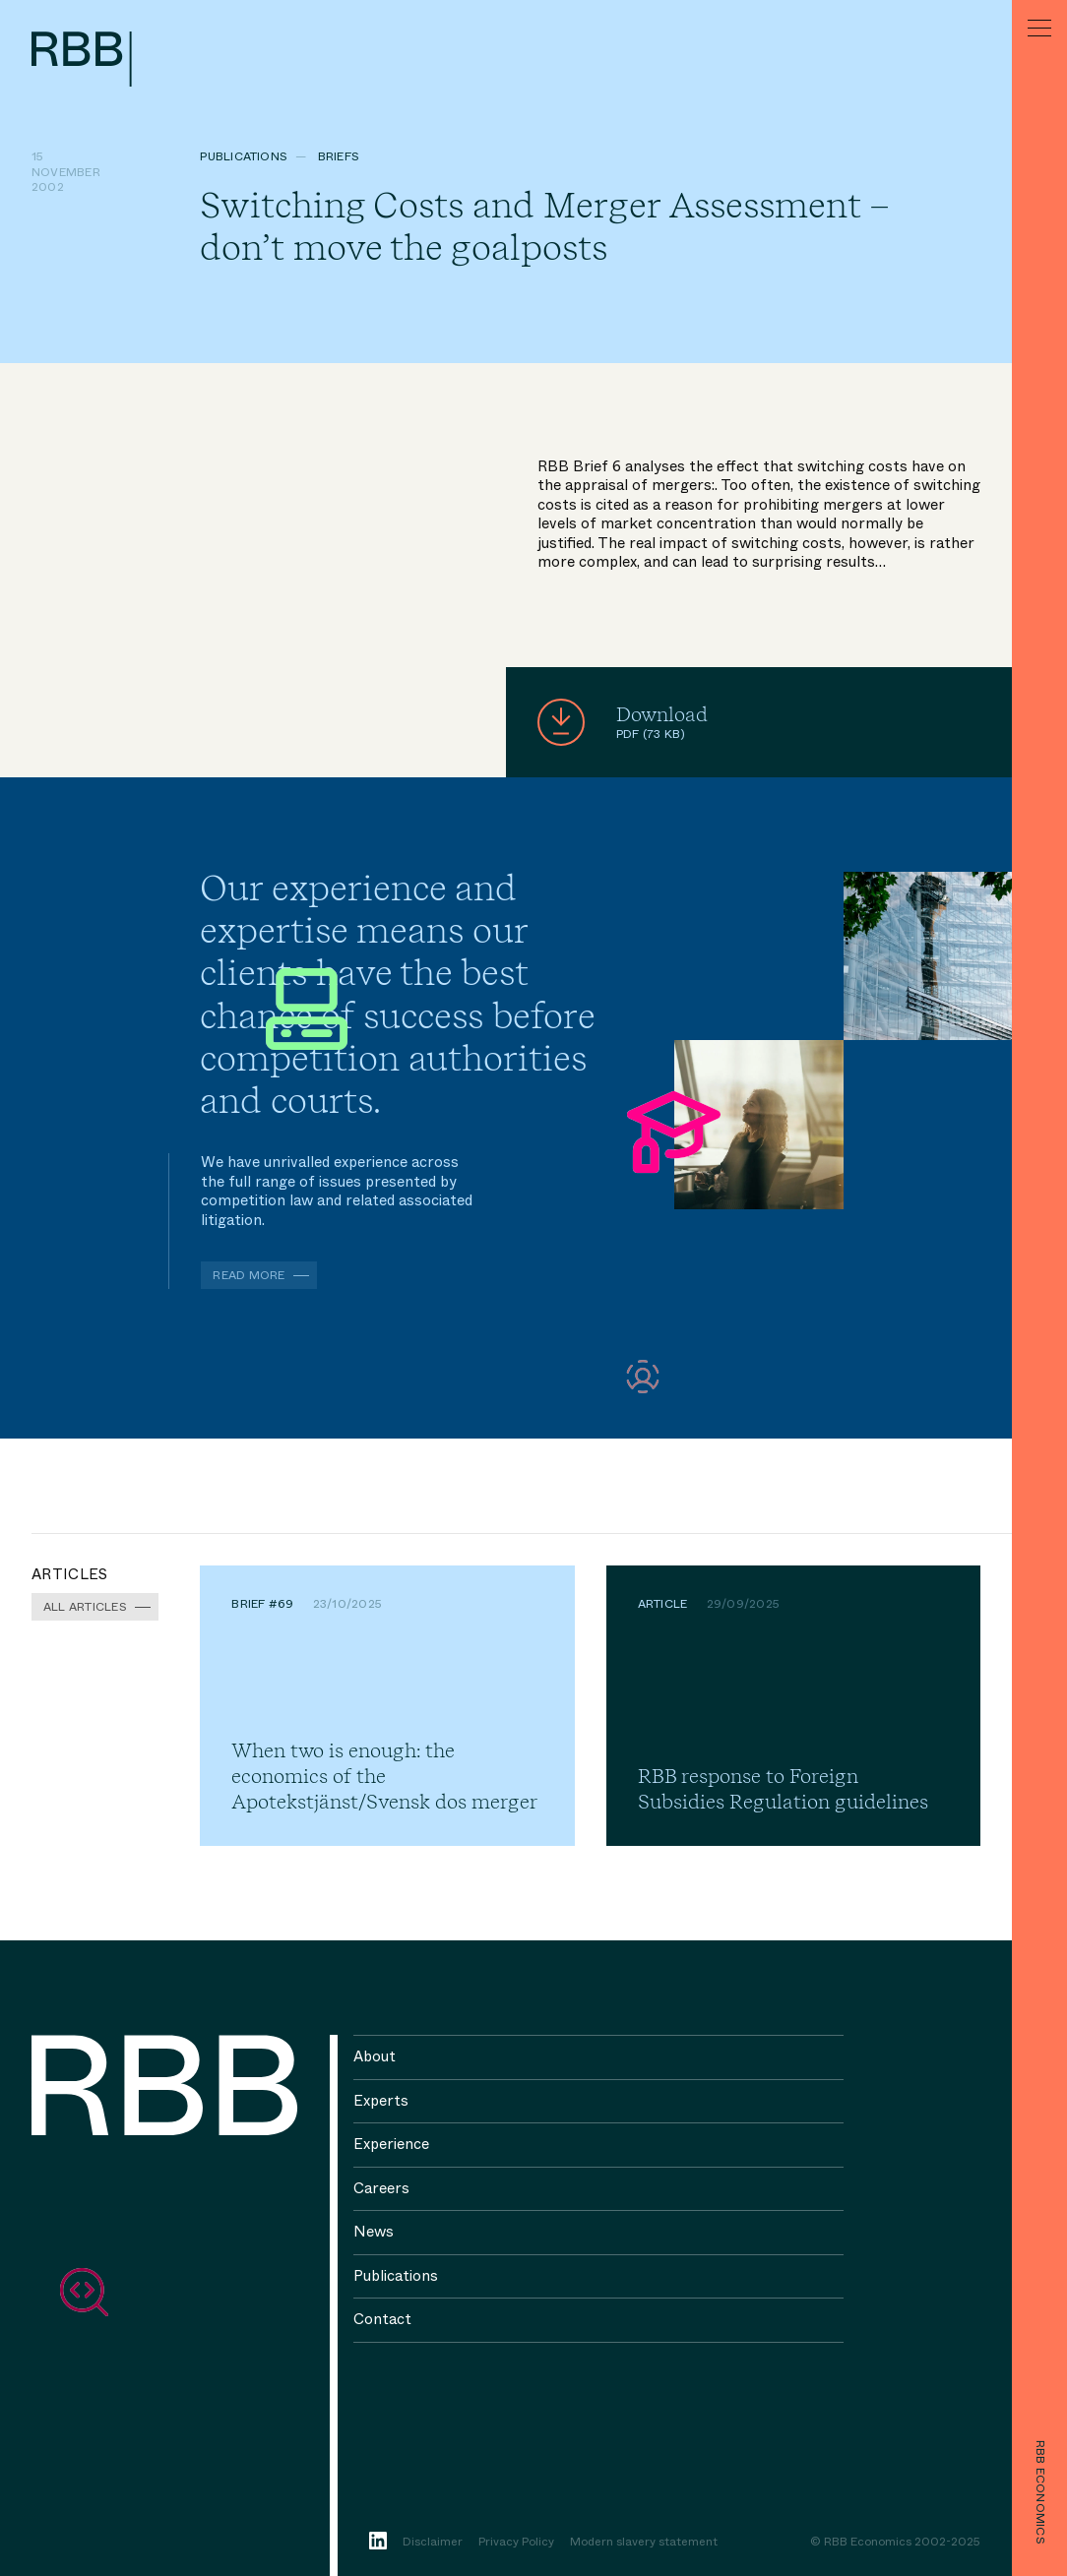 Image resolution: width=1067 pixels, height=2576 pixels. Describe the element at coordinates (85, 2293) in the screenshot. I see `scan or analyze code for issues` at that location.